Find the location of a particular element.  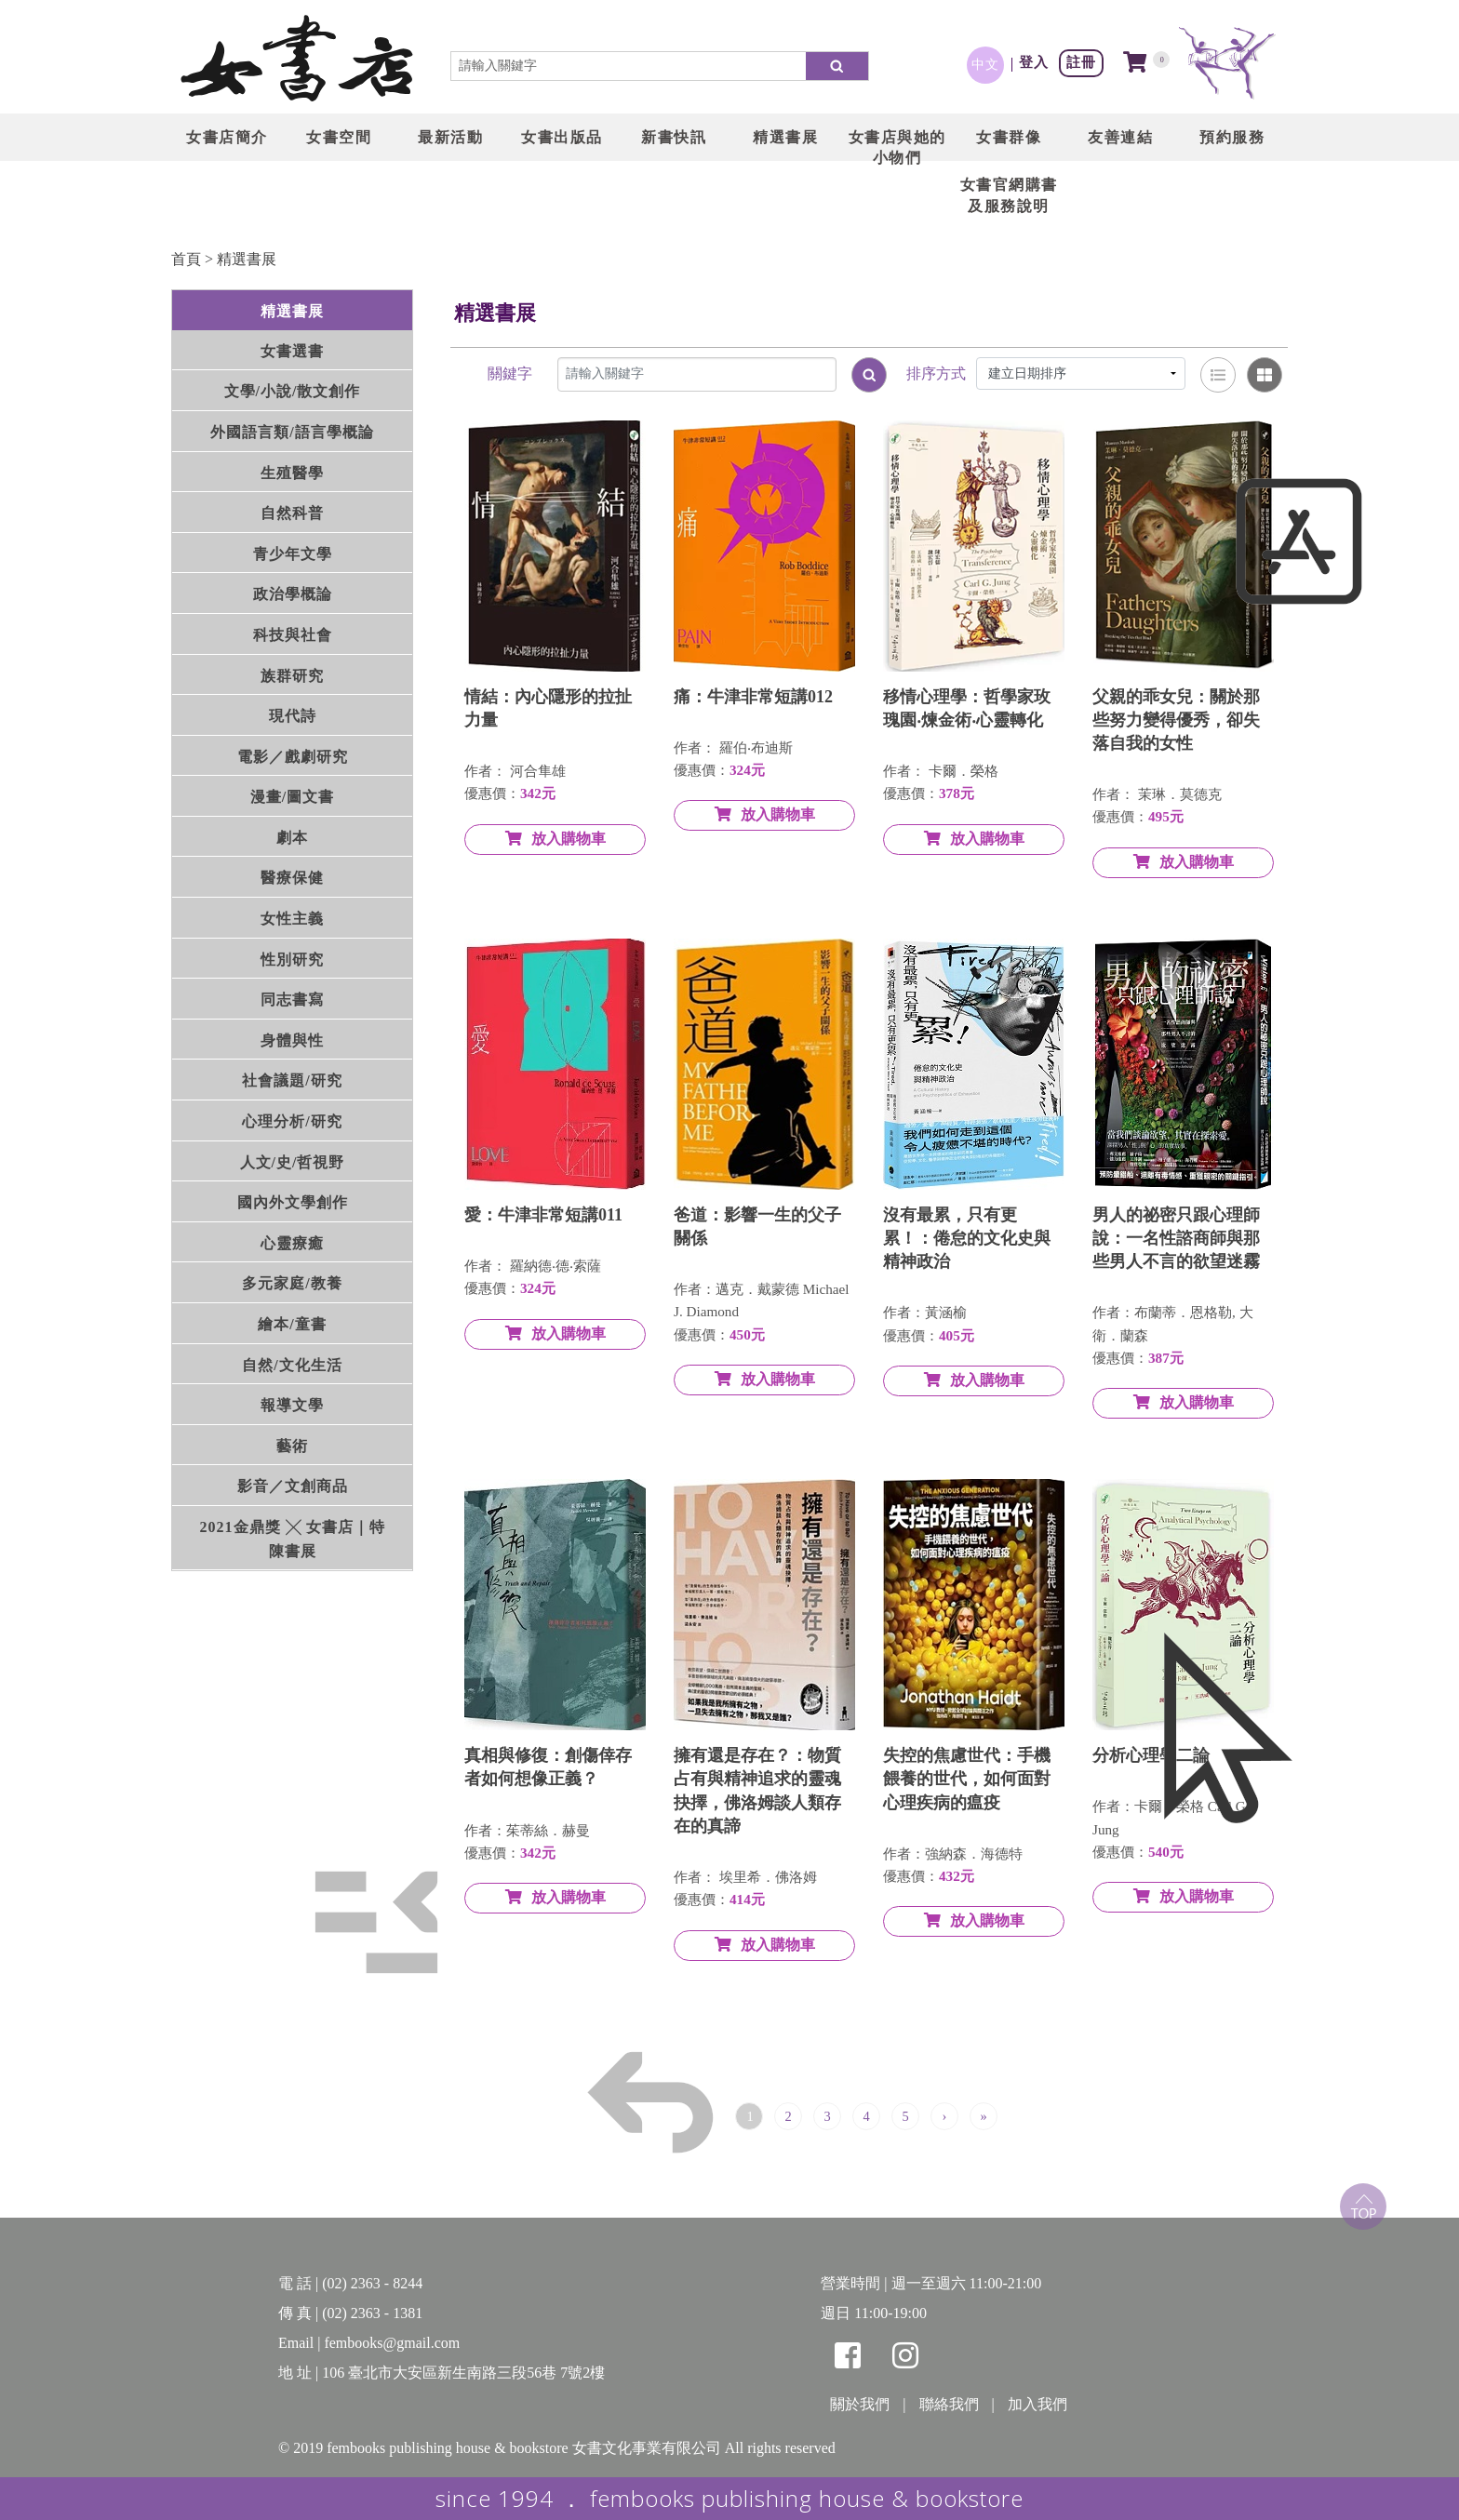

undo the last action is located at coordinates (652, 2102).